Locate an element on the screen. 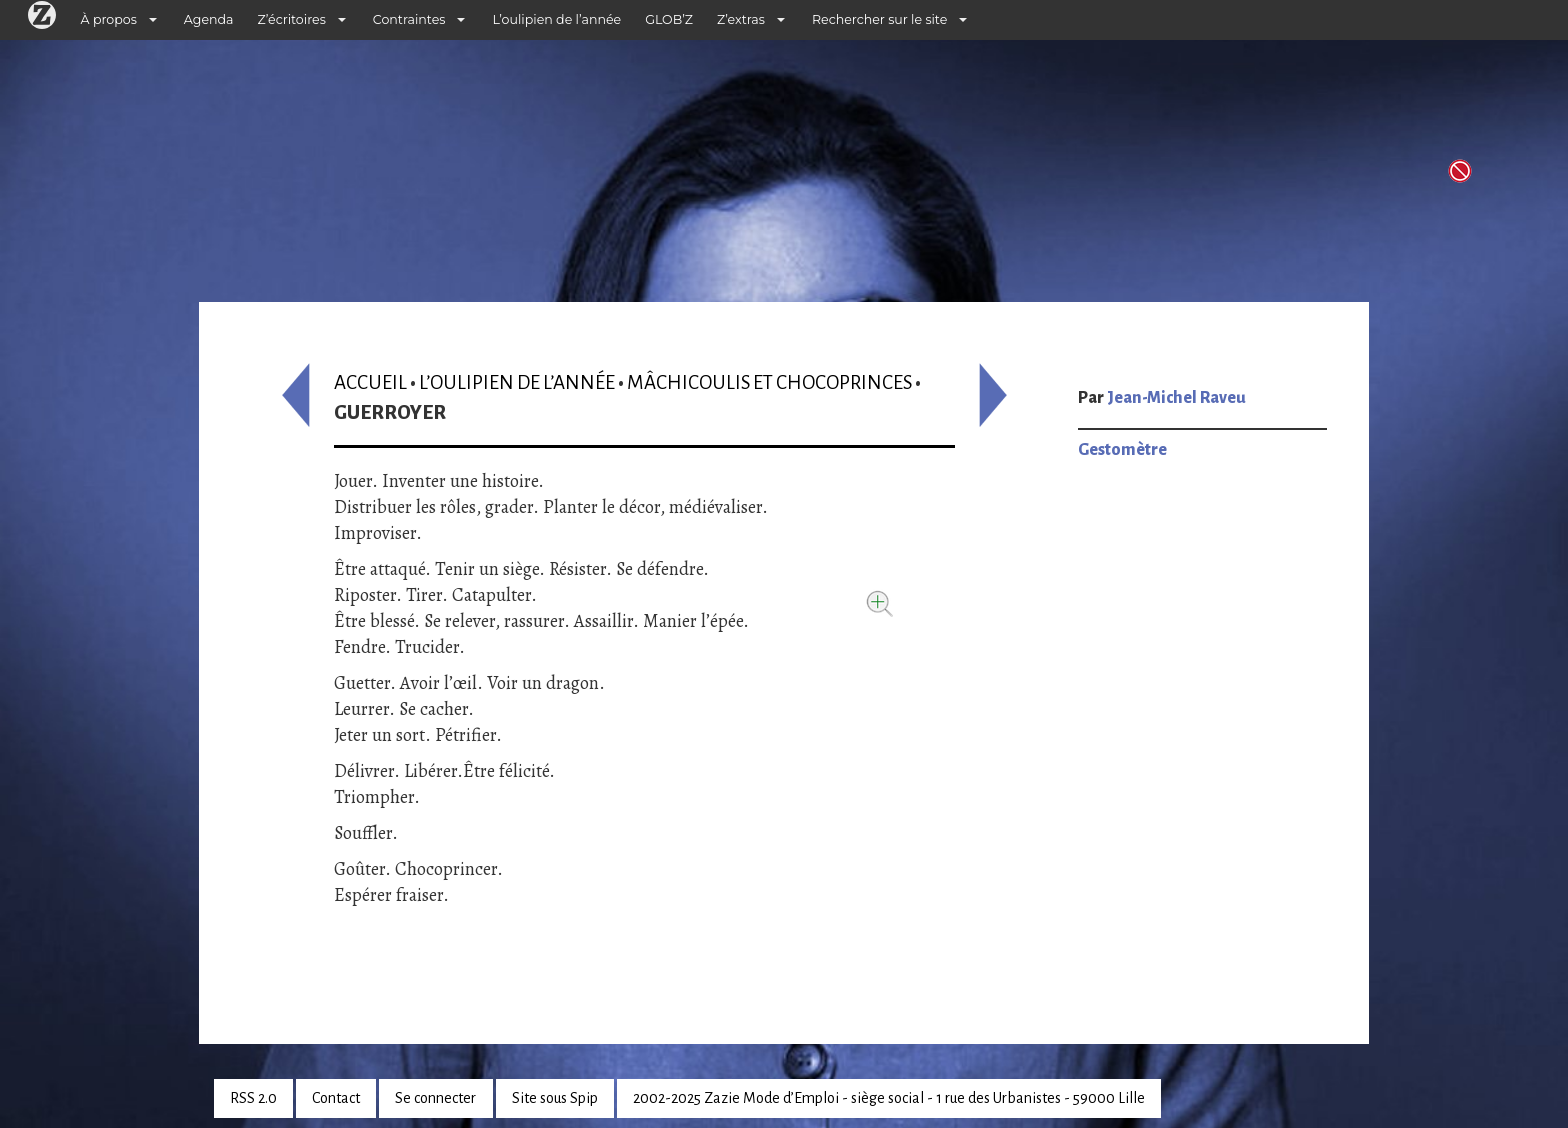 Image resolution: width=1568 pixels, height=1128 pixels. zoom to fit content within the visible area is located at coordinates (879, 603).